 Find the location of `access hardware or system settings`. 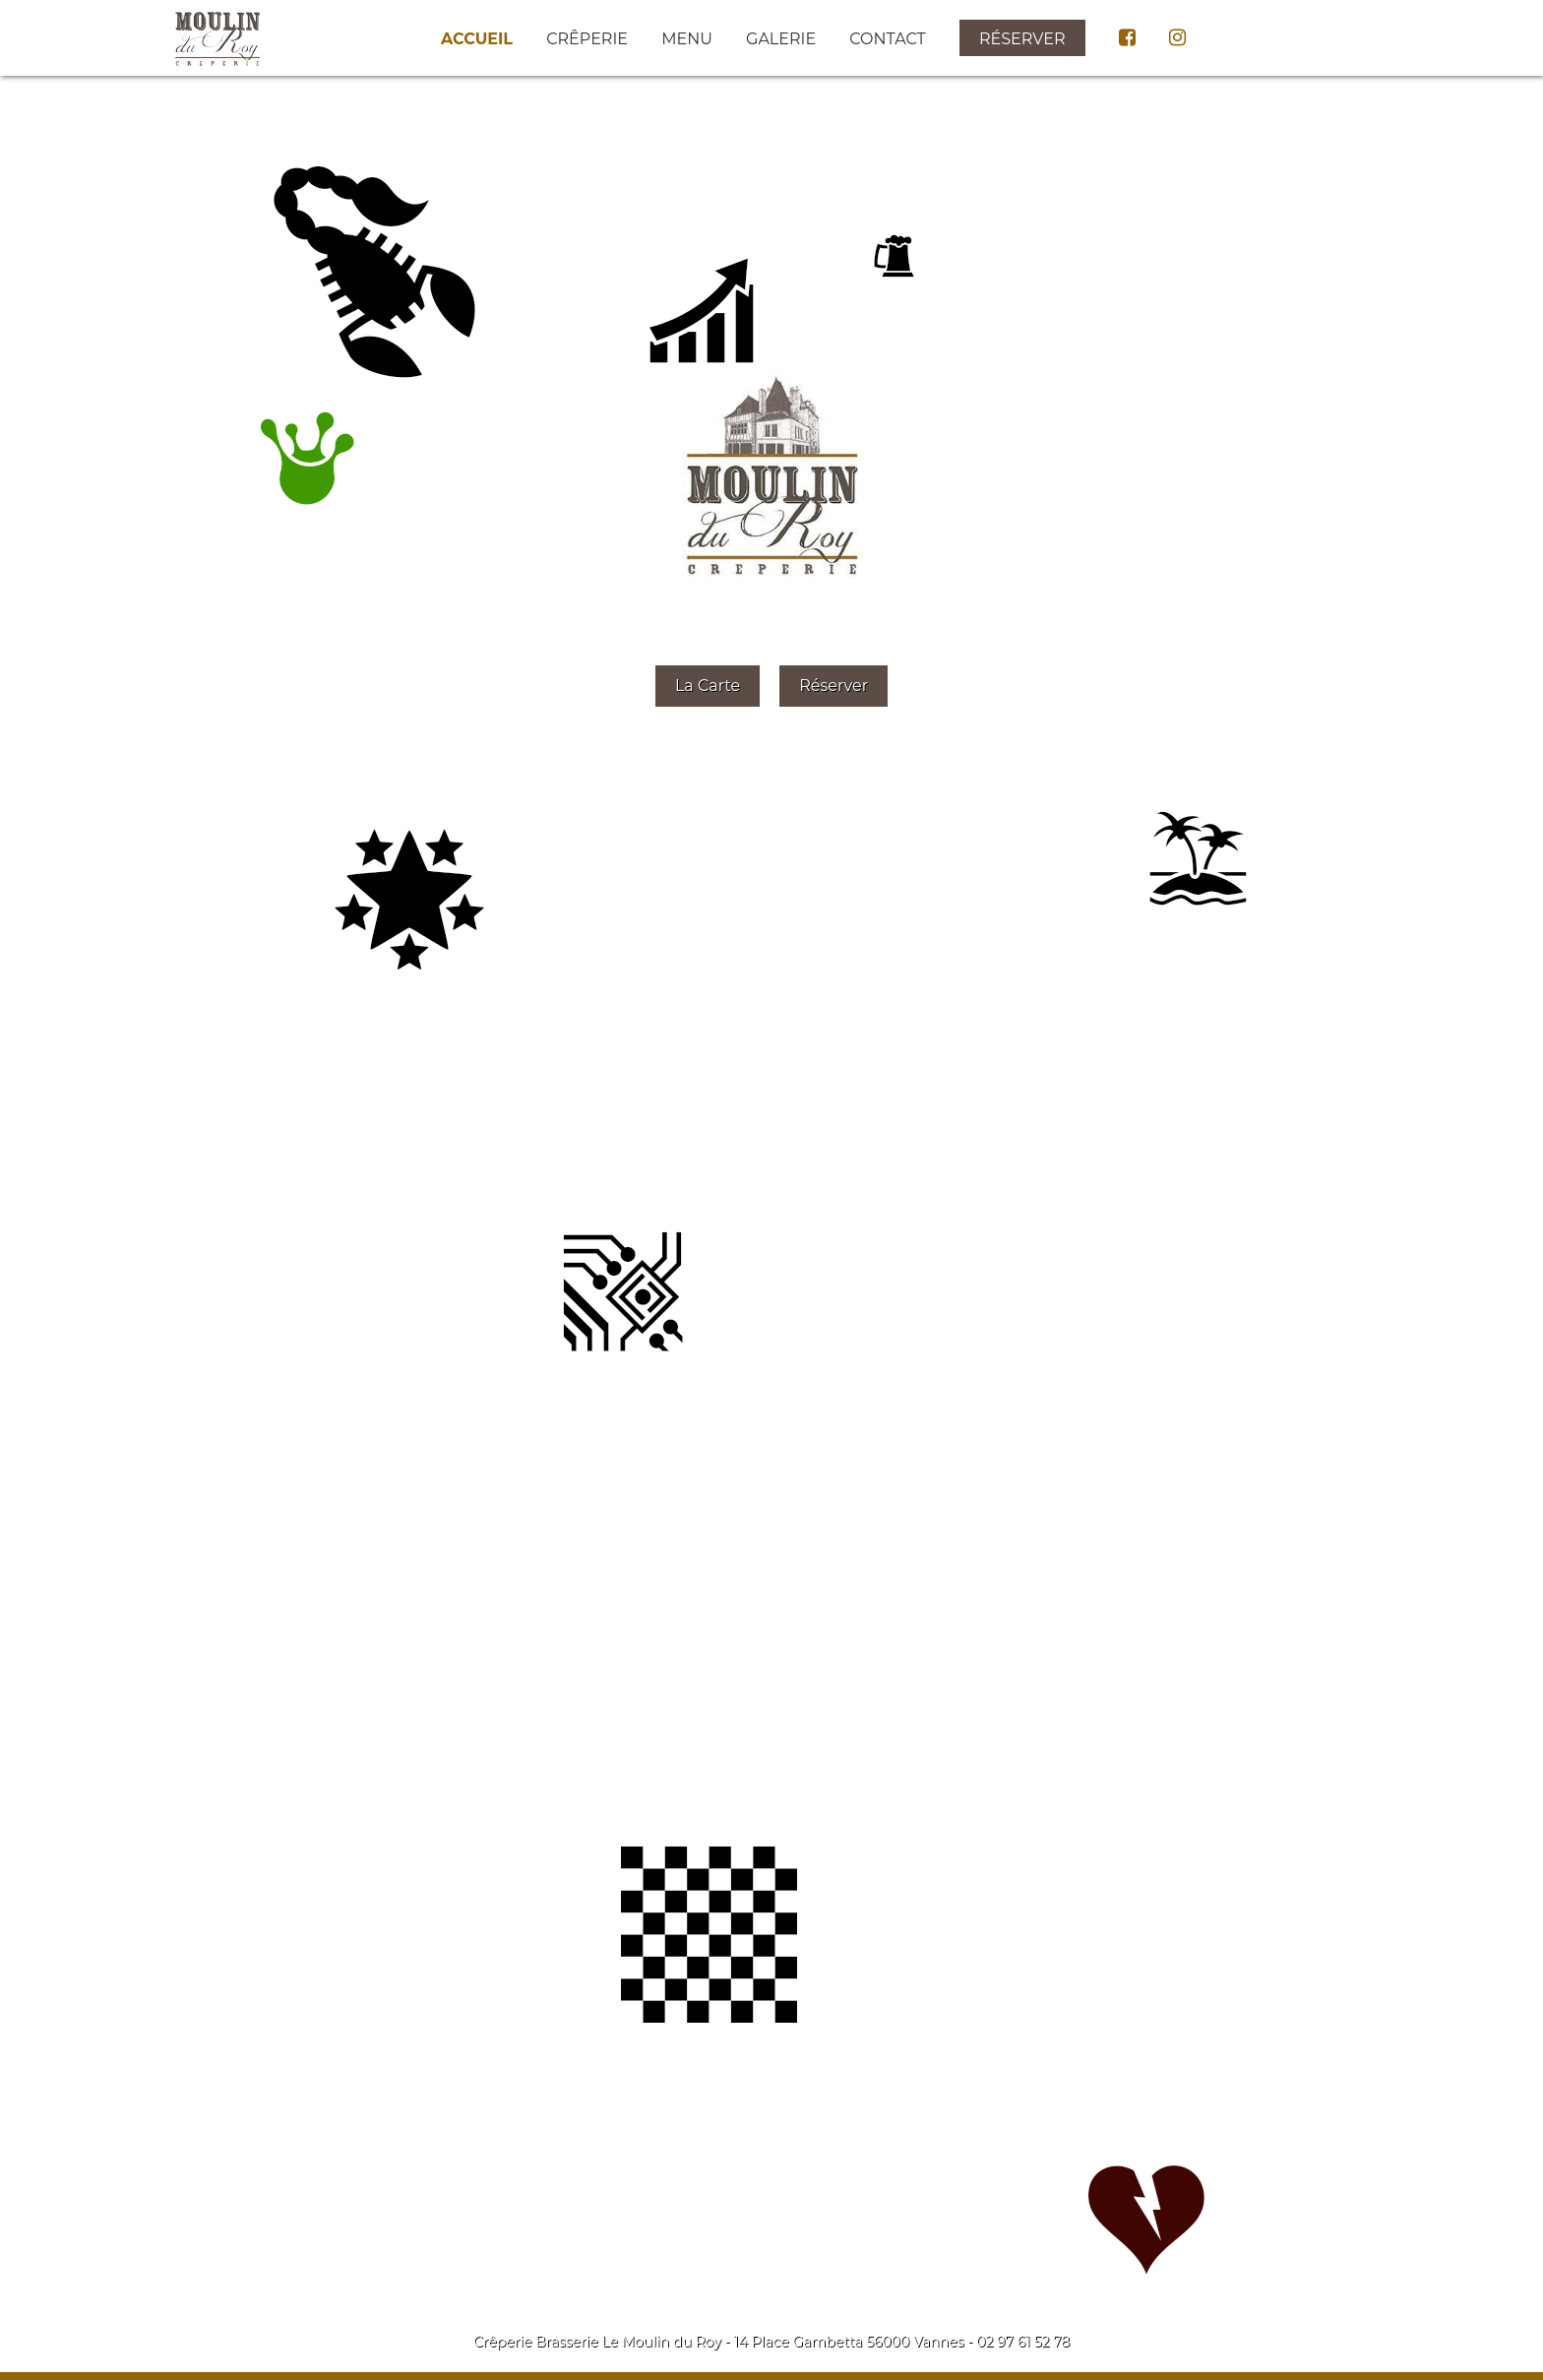

access hardware or system settings is located at coordinates (623, 1291).